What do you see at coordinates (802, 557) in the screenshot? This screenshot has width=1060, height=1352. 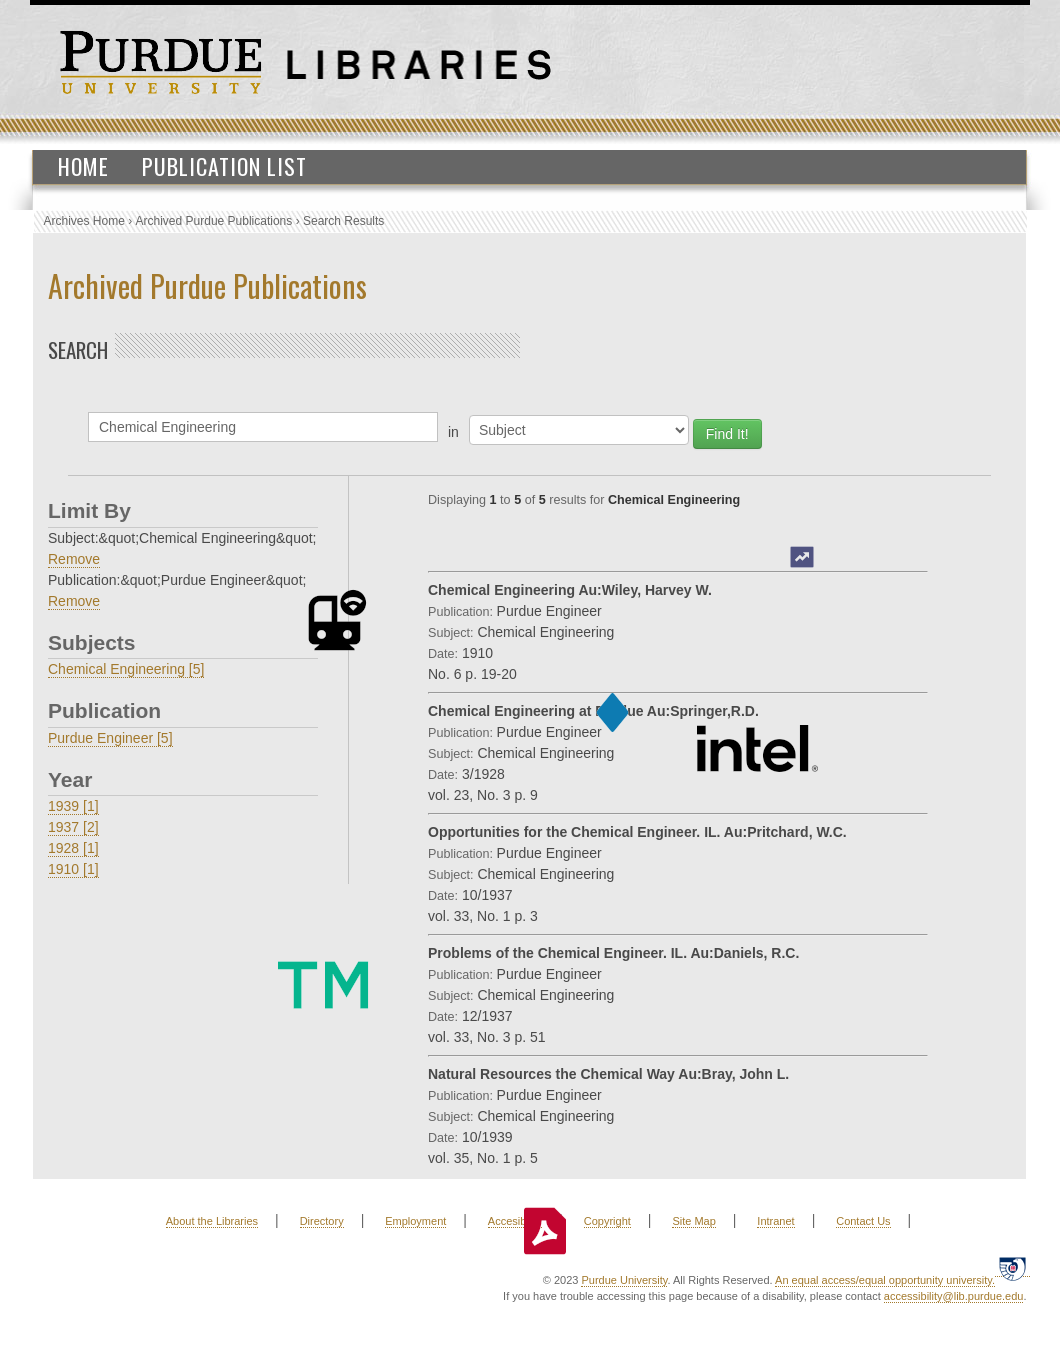 I see `view financial performance or fund growth` at bounding box center [802, 557].